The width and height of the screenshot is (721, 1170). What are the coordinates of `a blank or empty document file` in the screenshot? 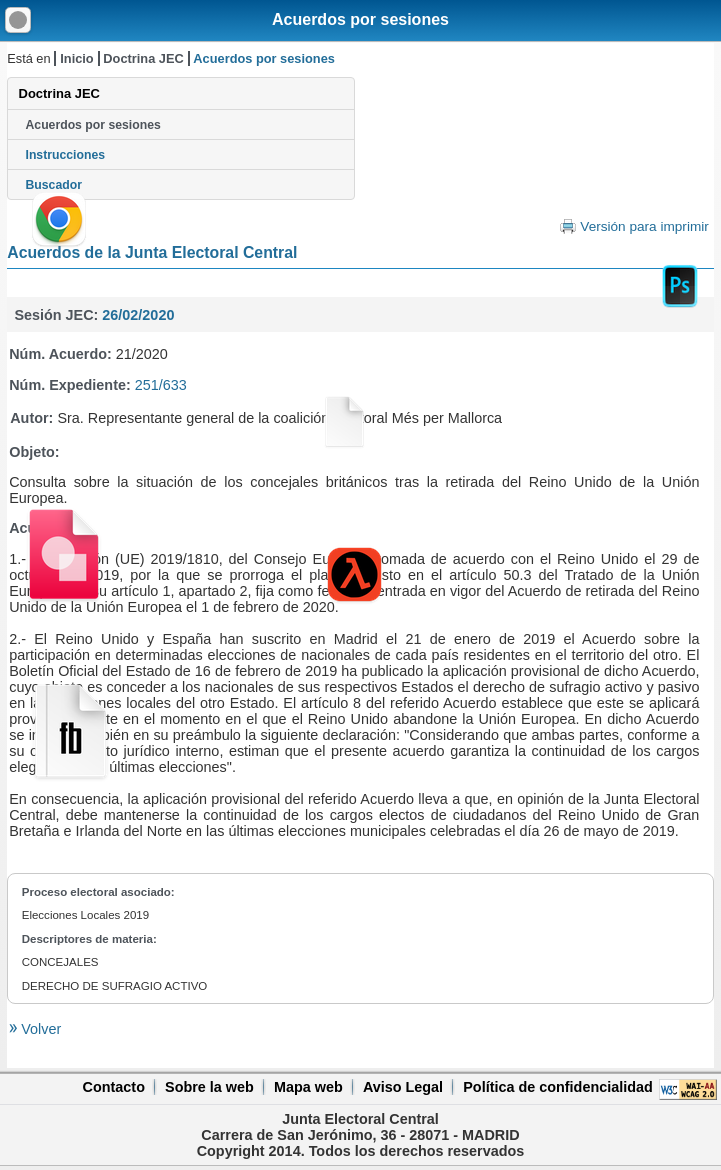 It's located at (344, 422).